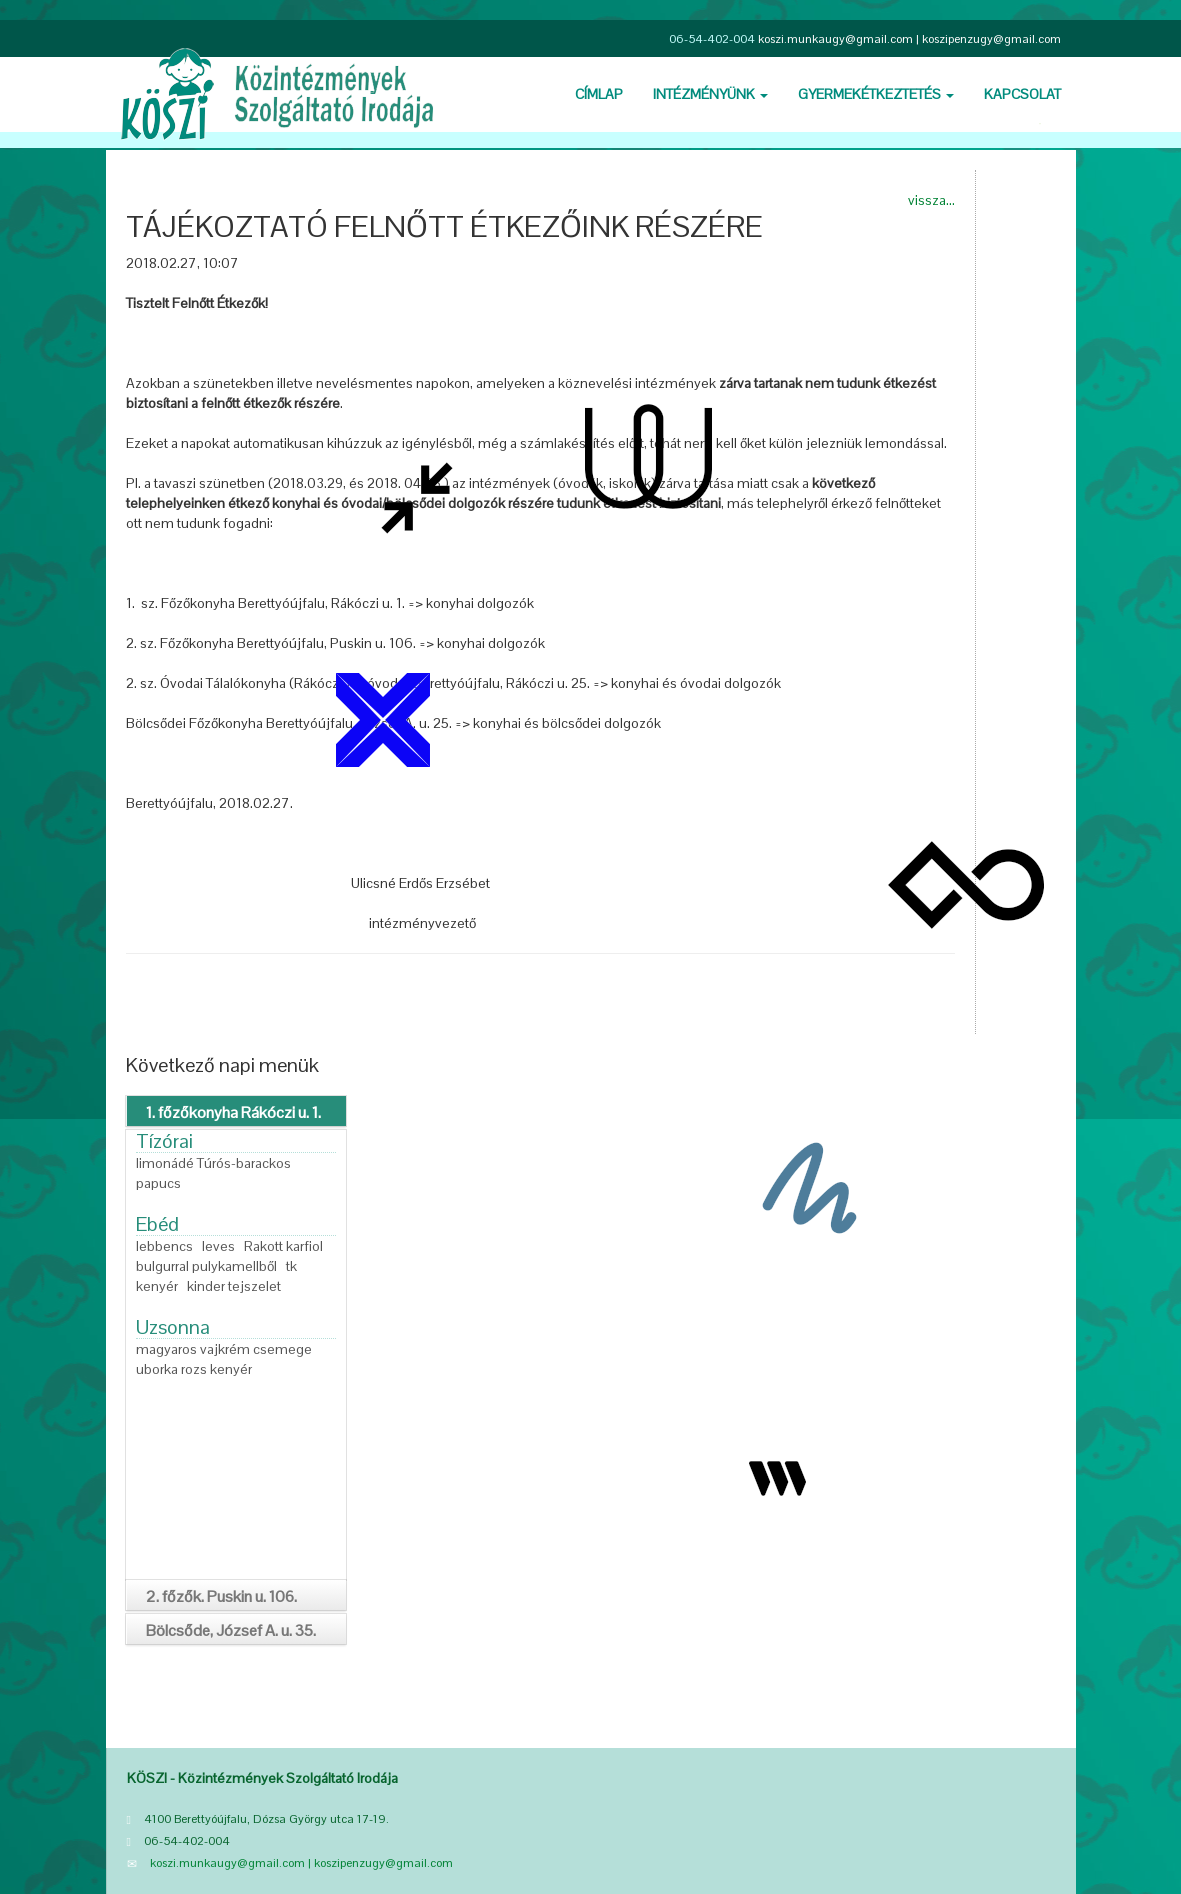 This screenshot has width=1181, height=1894. I want to click on open sketching or drawing tool, so click(809, 1189).